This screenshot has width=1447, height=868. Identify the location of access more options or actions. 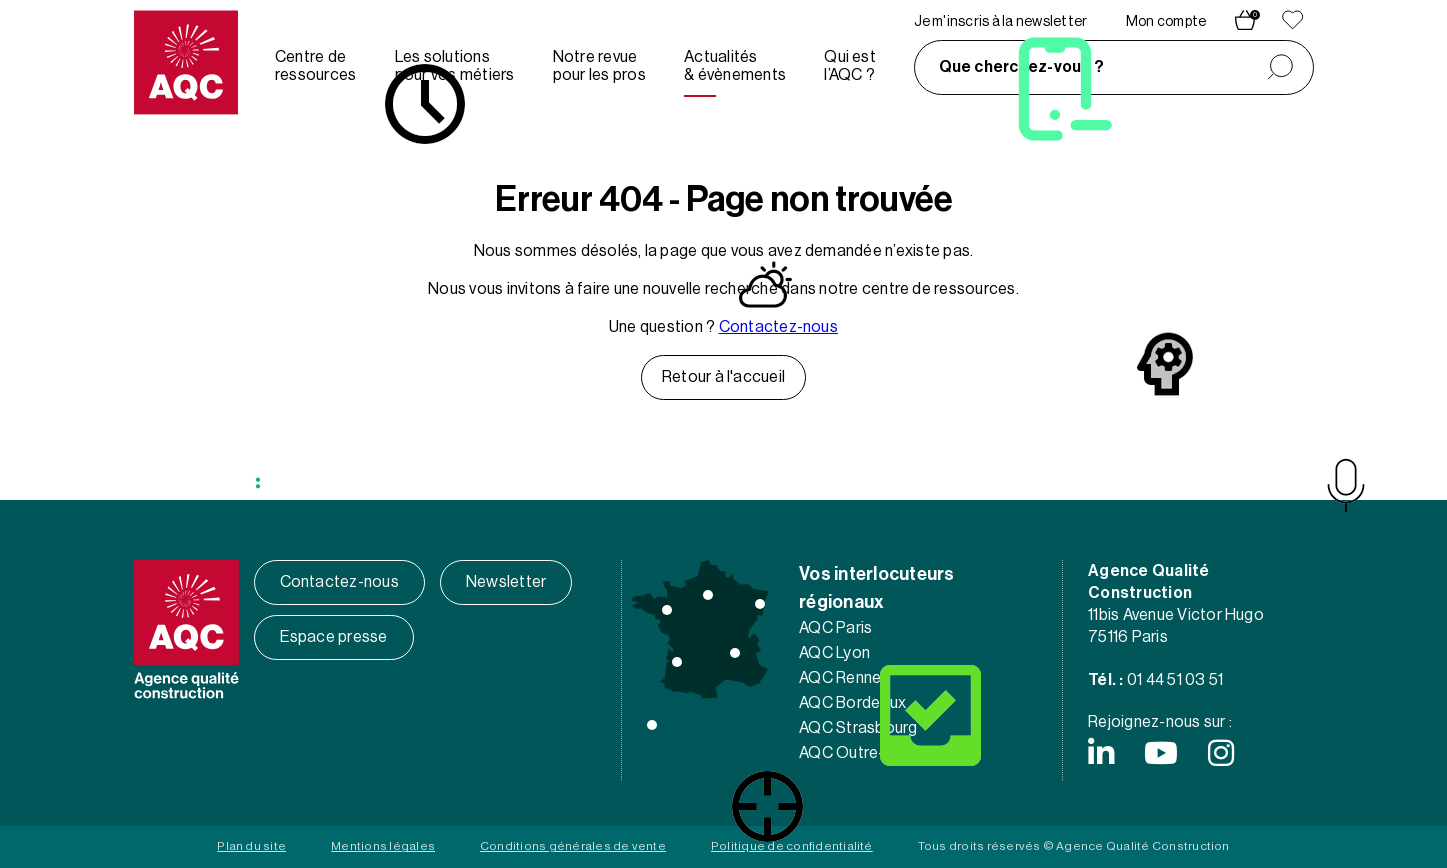
(258, 483).